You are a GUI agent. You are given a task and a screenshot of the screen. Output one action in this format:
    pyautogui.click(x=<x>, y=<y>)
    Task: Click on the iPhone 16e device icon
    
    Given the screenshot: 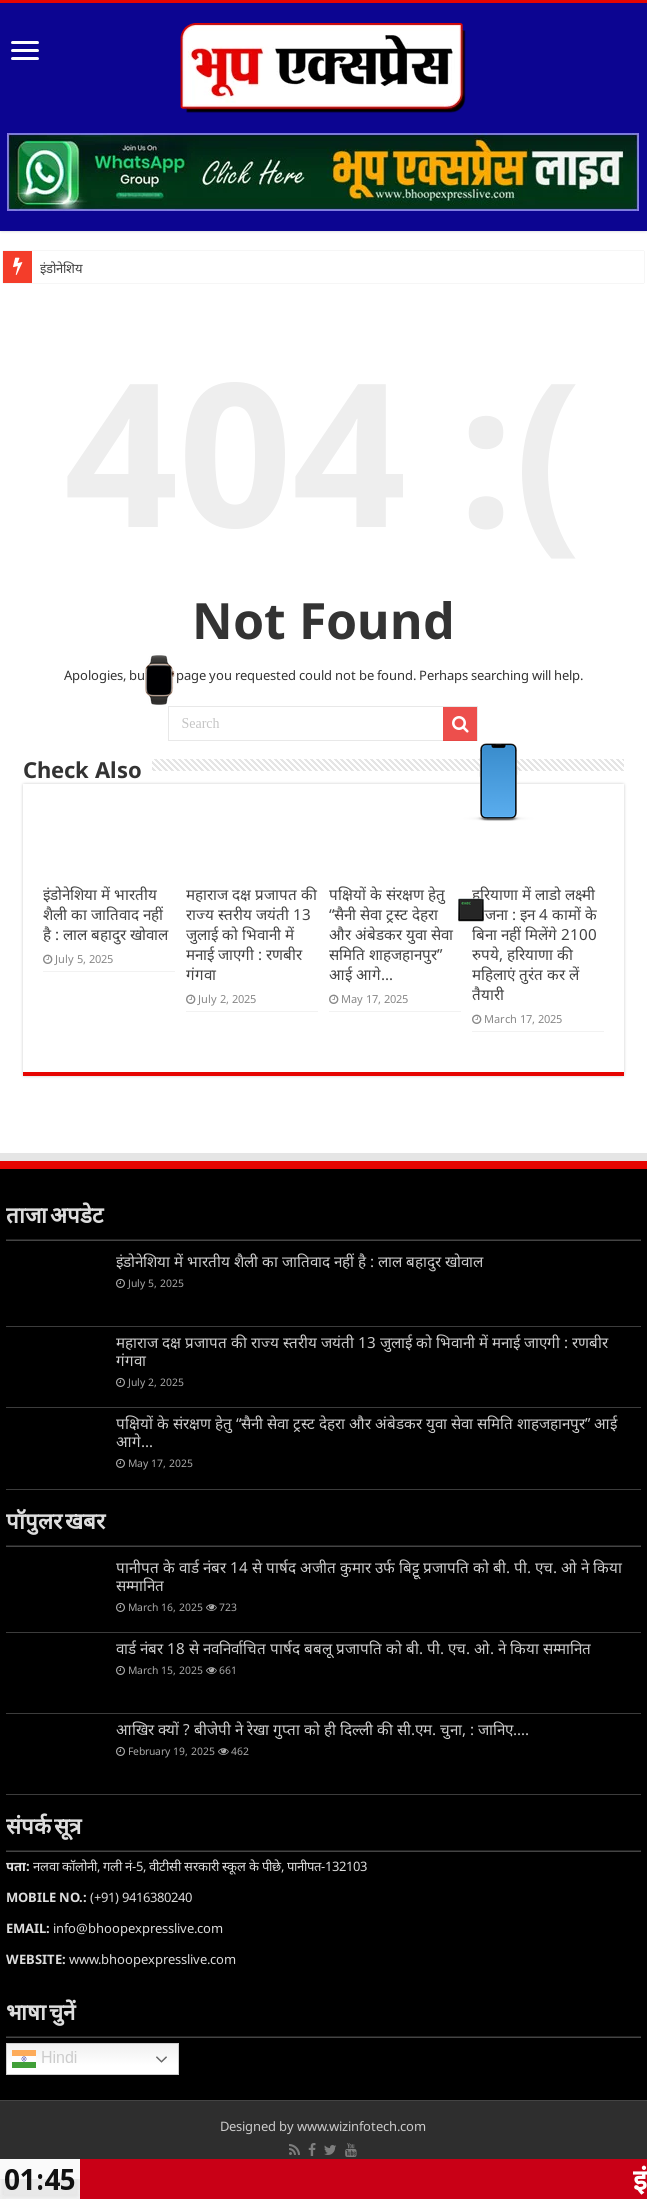 What is the action you would take?
    pyautogui.click(x=498, y=782)
    